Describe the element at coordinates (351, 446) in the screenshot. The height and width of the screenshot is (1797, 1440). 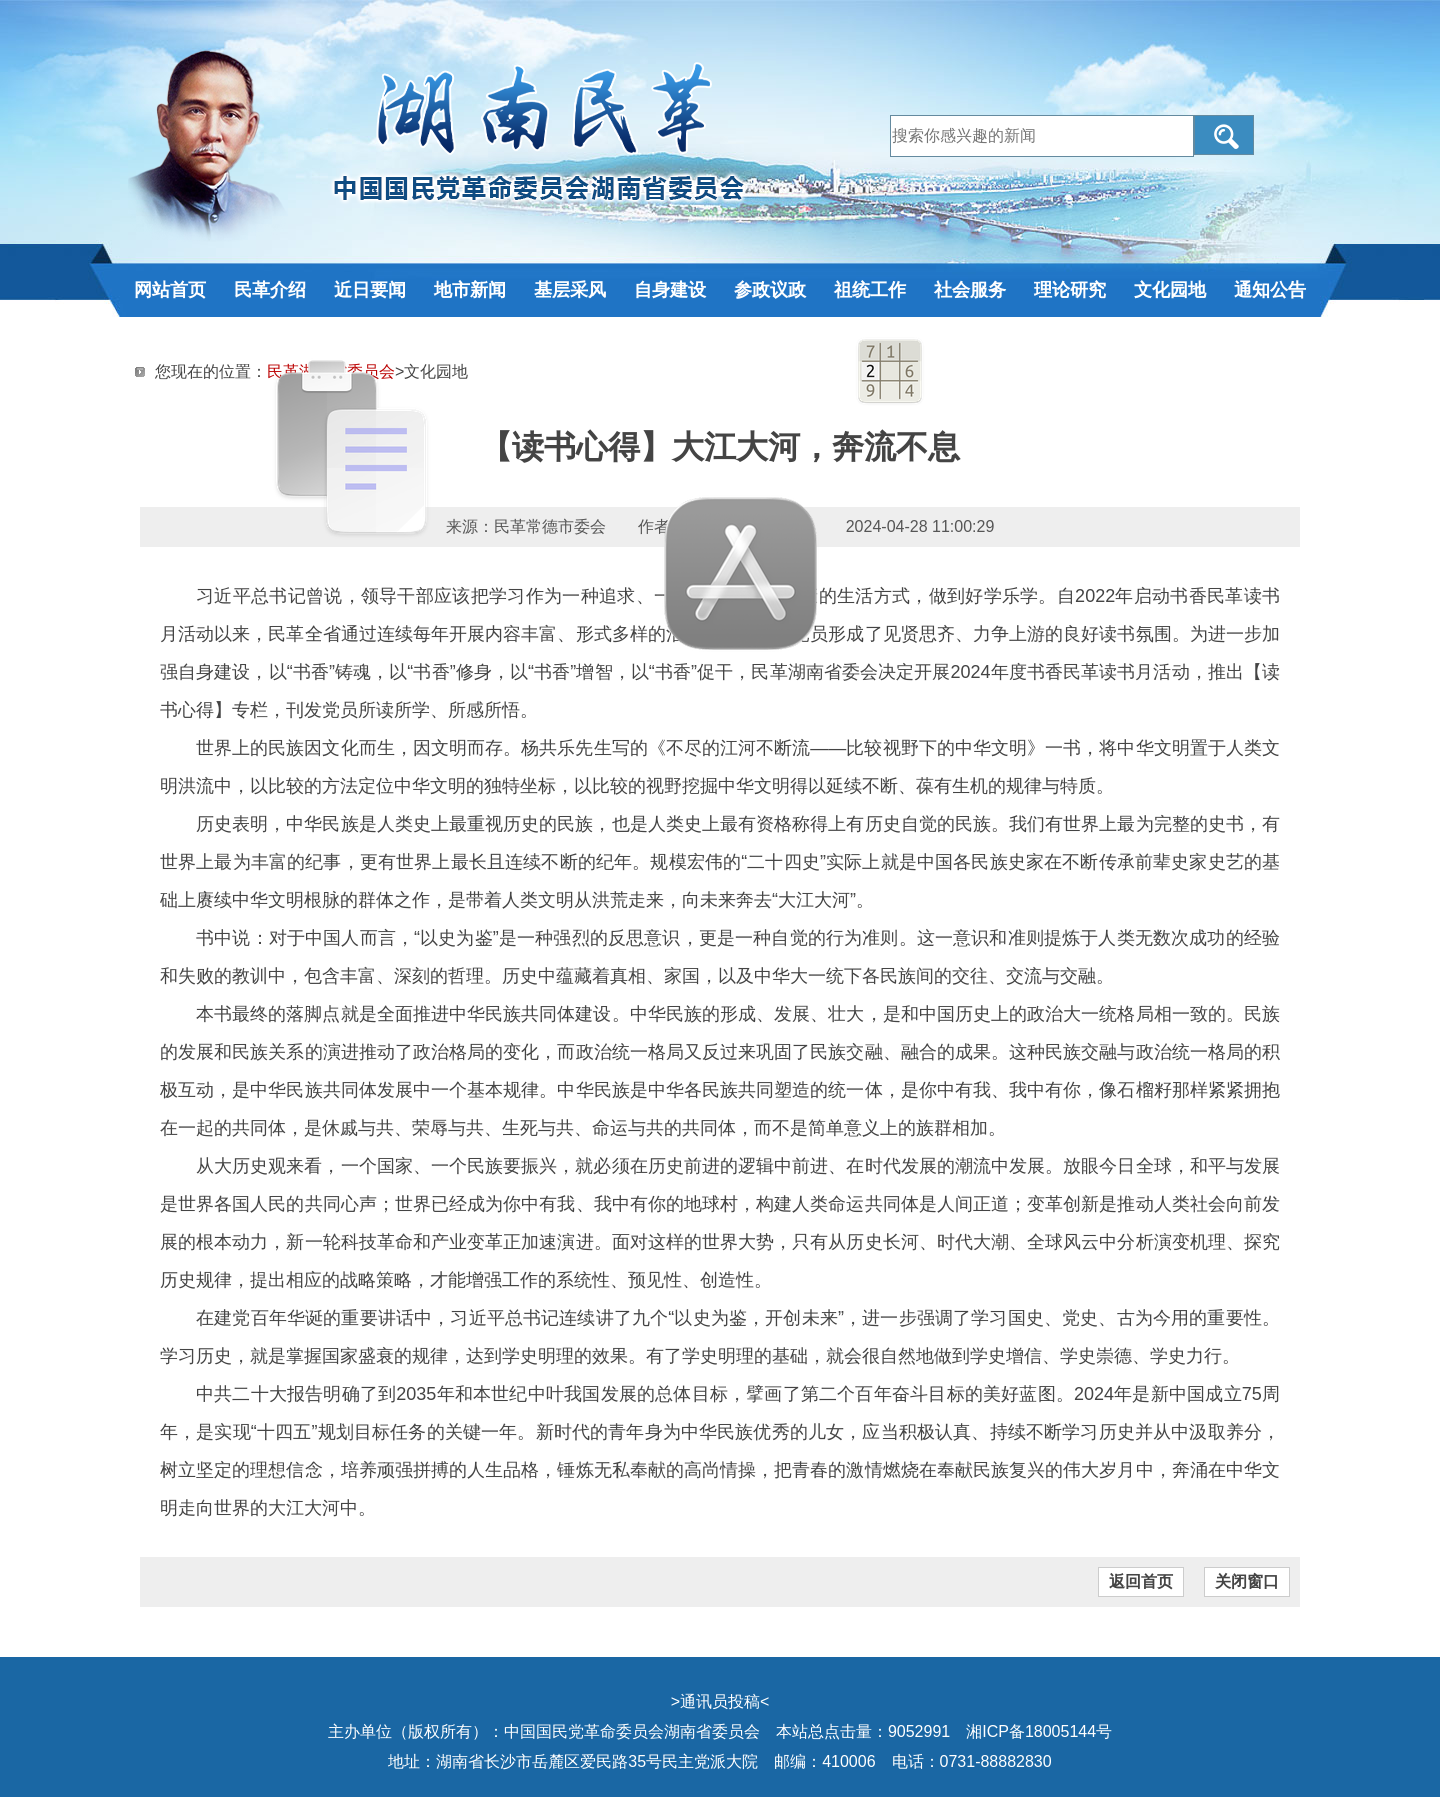
I see `paste content from clipboard` at that location.